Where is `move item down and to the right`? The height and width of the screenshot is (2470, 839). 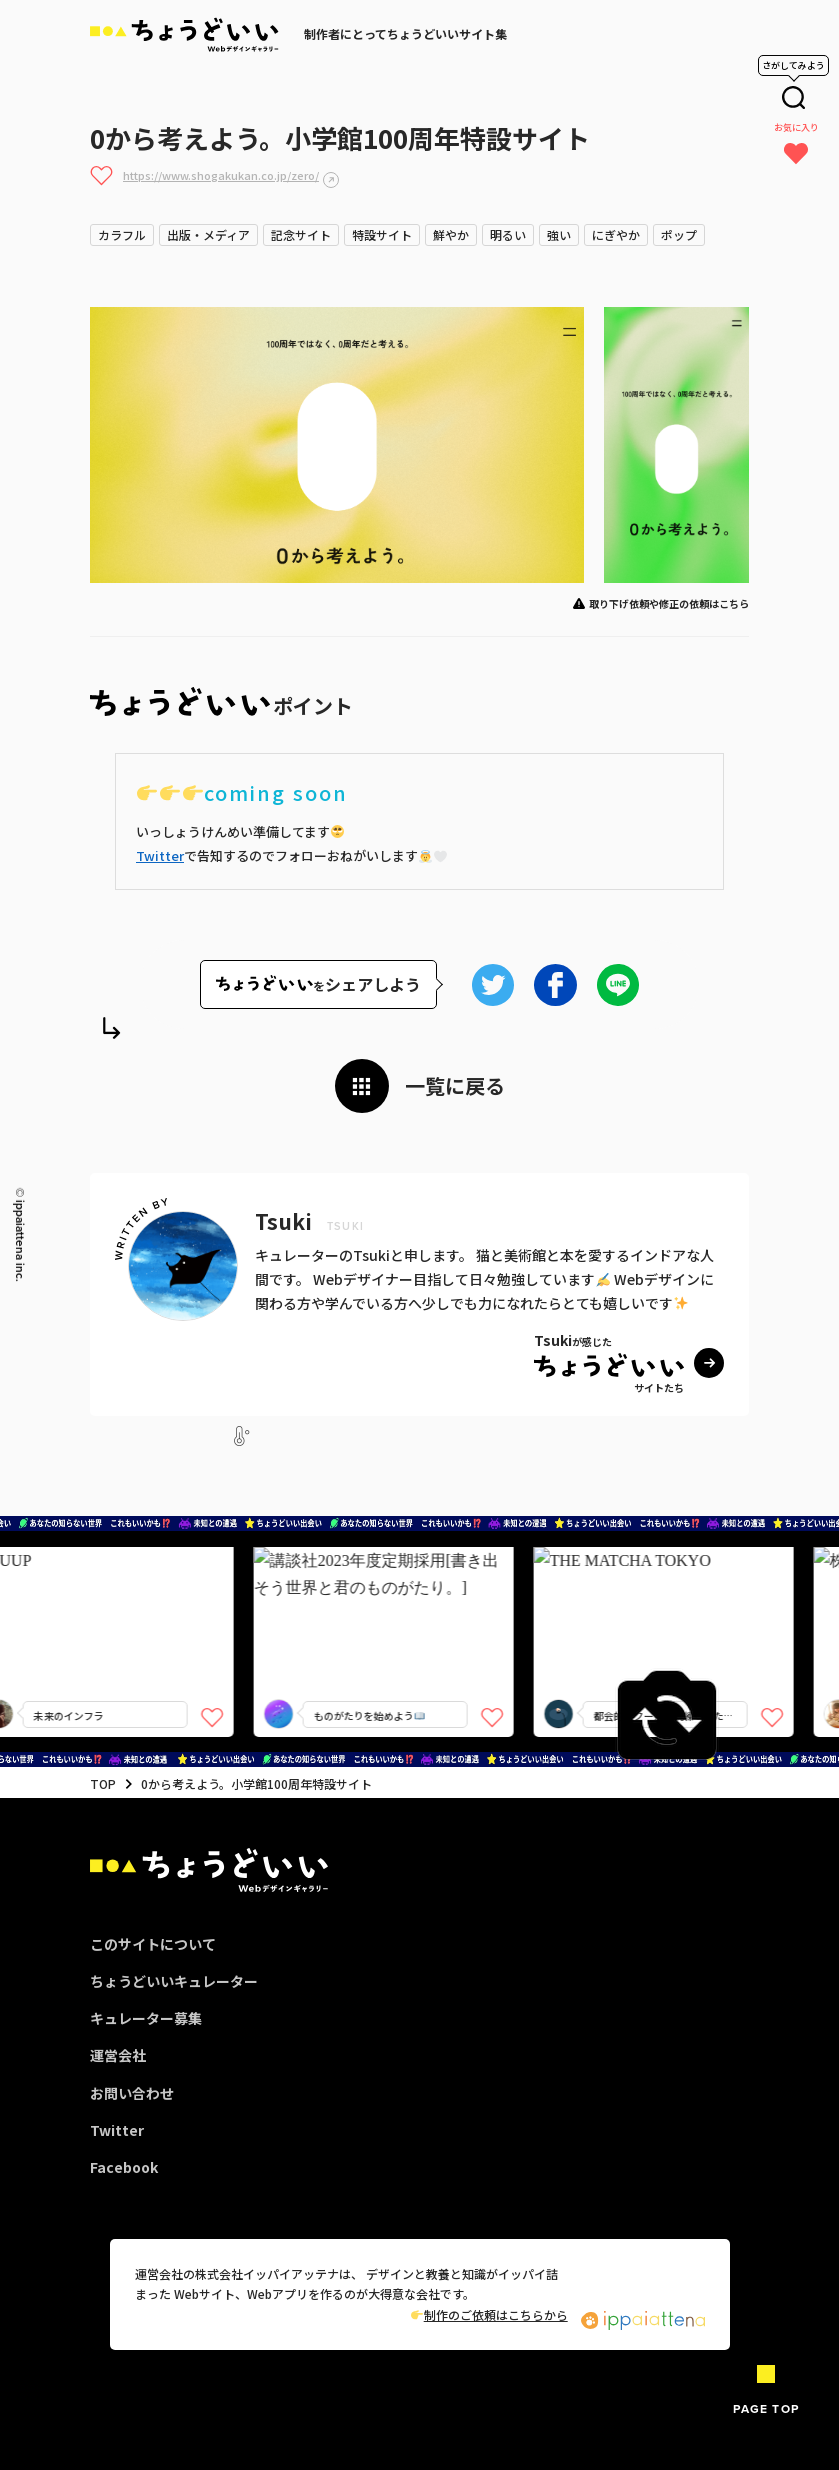 move item down and to the right is located at coordinates (110, 1028).